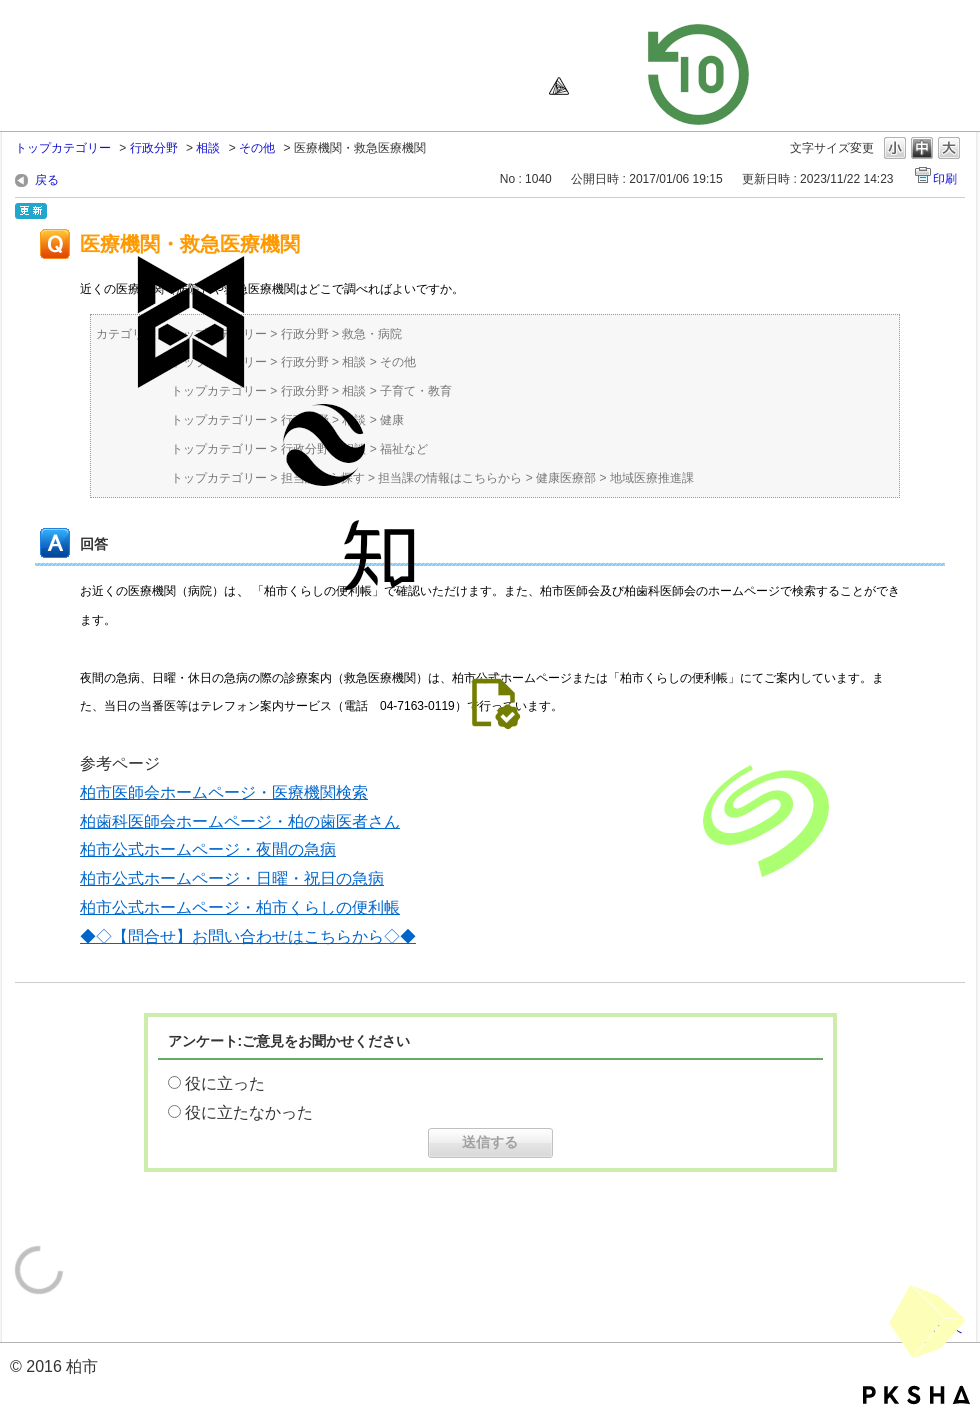  I want to click on visit anycubic website or store, so click(927, 1321).